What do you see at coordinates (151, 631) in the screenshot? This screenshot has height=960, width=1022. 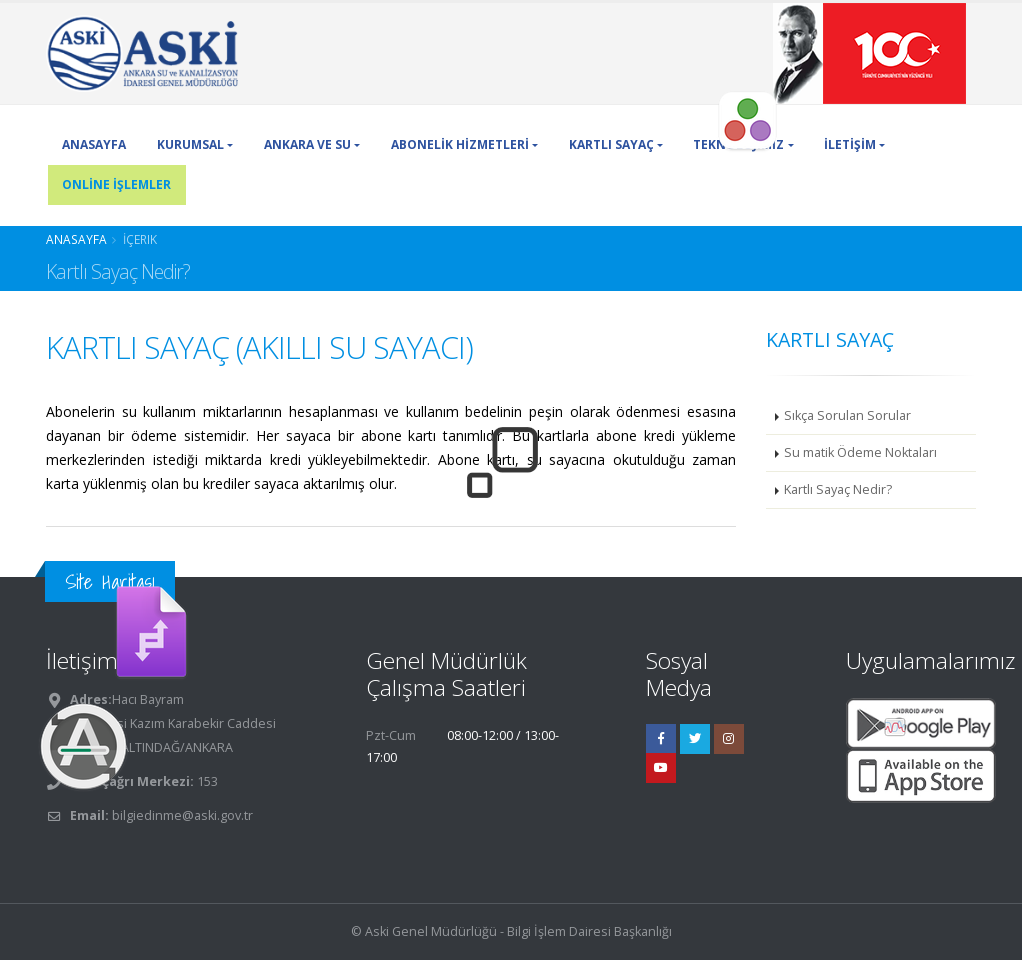 I see `microsoft infopath form file` at bounding box center [151, 631].